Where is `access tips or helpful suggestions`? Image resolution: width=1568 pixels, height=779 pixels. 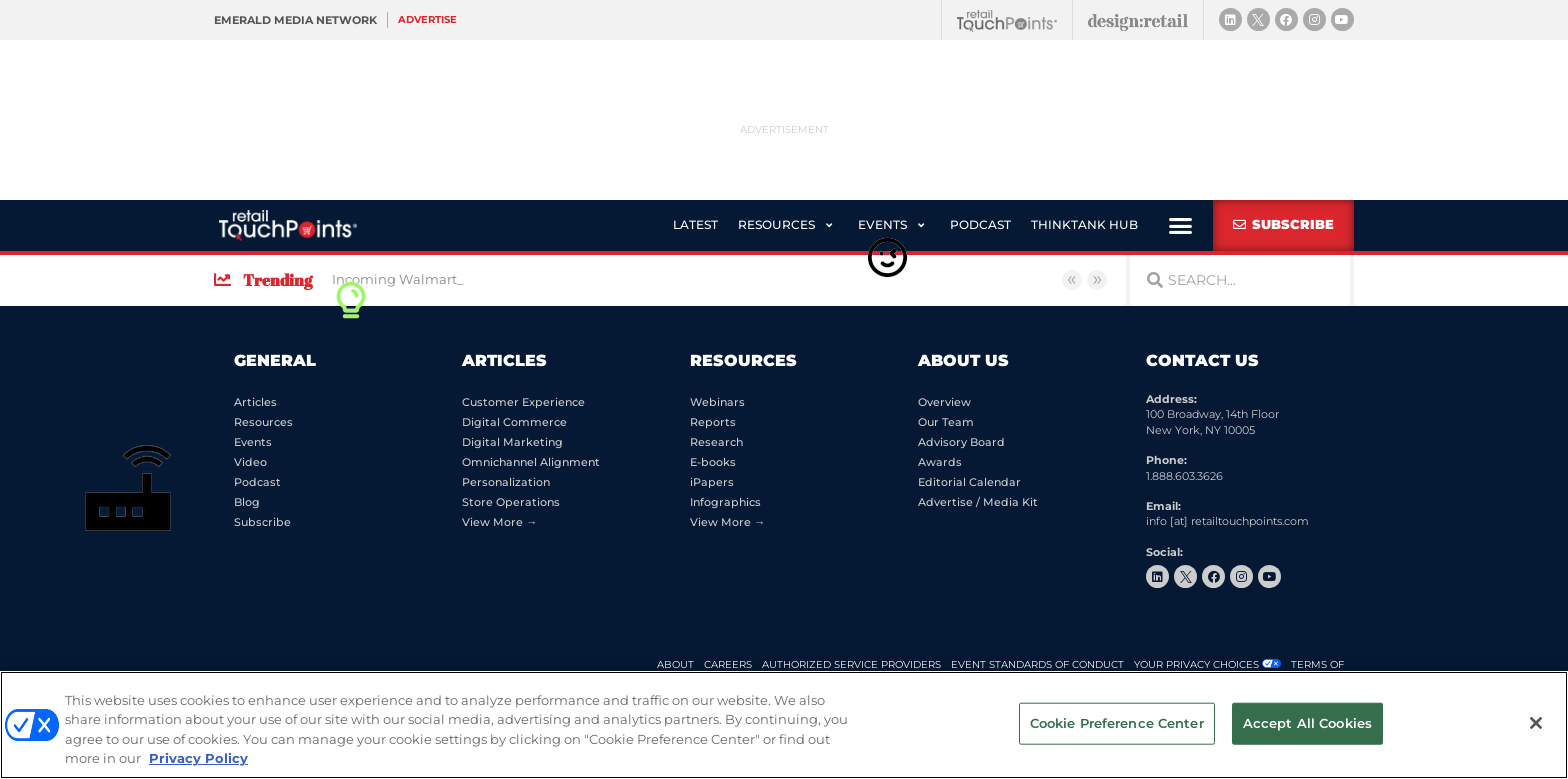 access tips or helpful suggestions is located at coordinates (351, 300).